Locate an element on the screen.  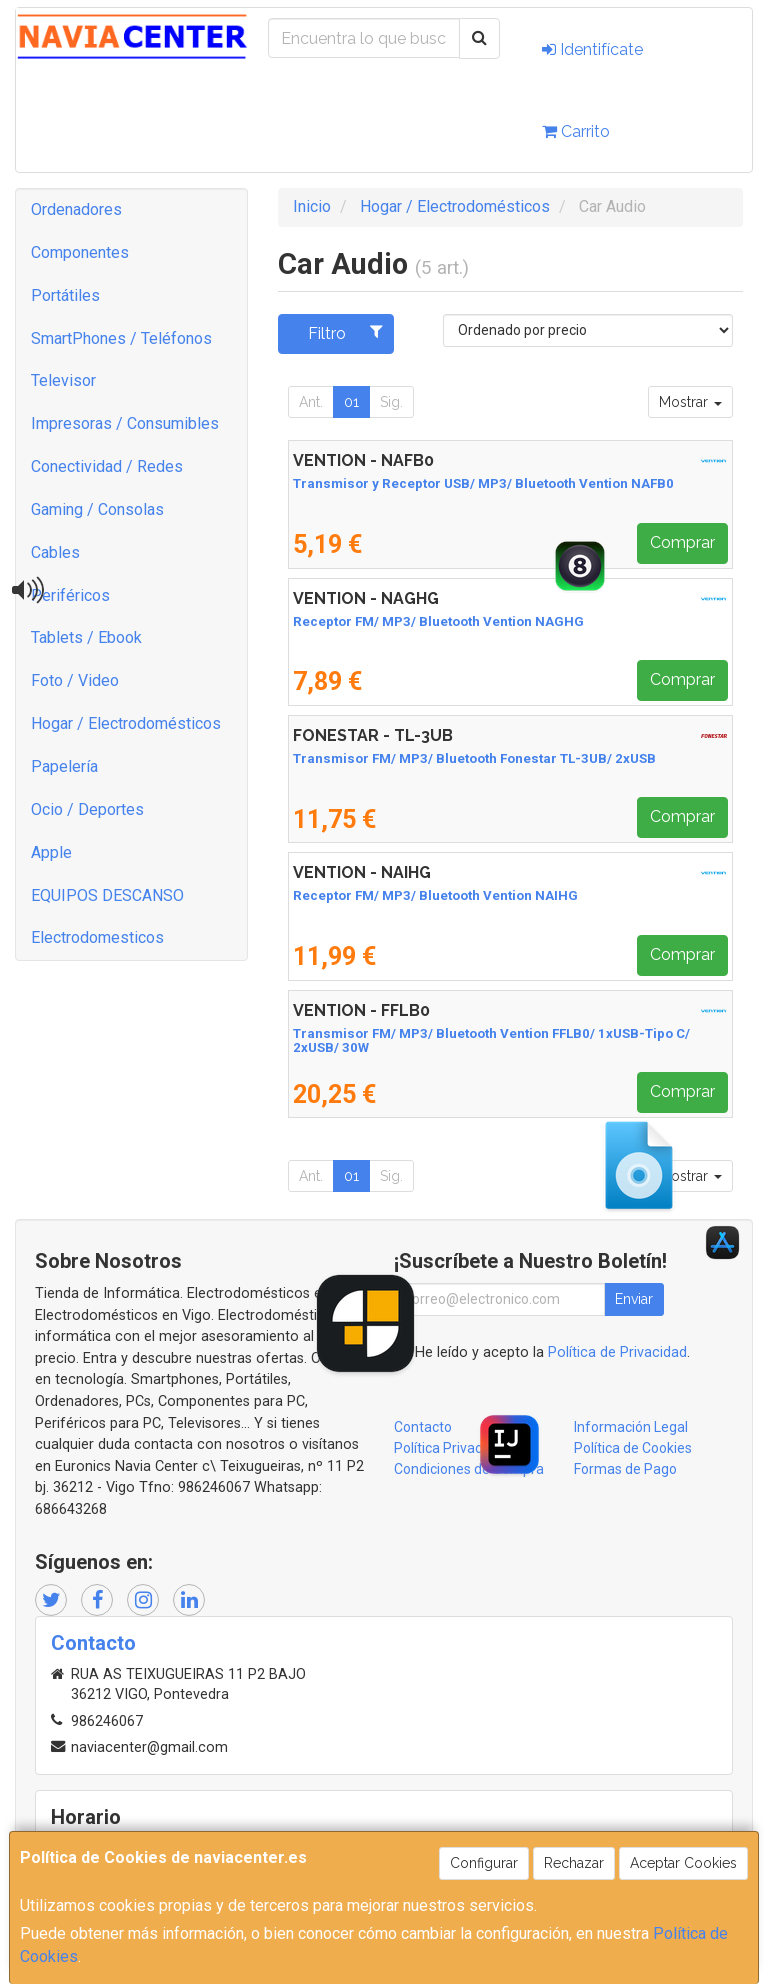
an ovf virtual machine configuration file is located at coordinates (639, 1167).